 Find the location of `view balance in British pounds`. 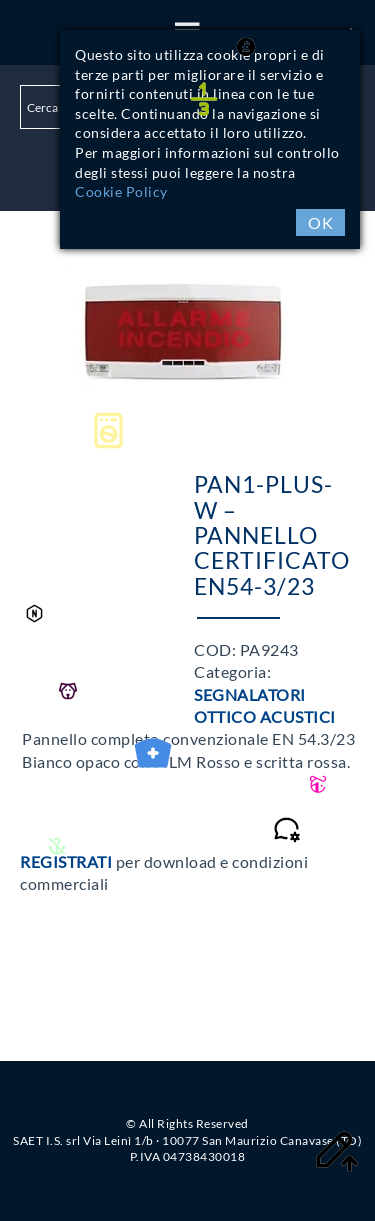

view balance in British pounds is located at coordinates (246, 47).